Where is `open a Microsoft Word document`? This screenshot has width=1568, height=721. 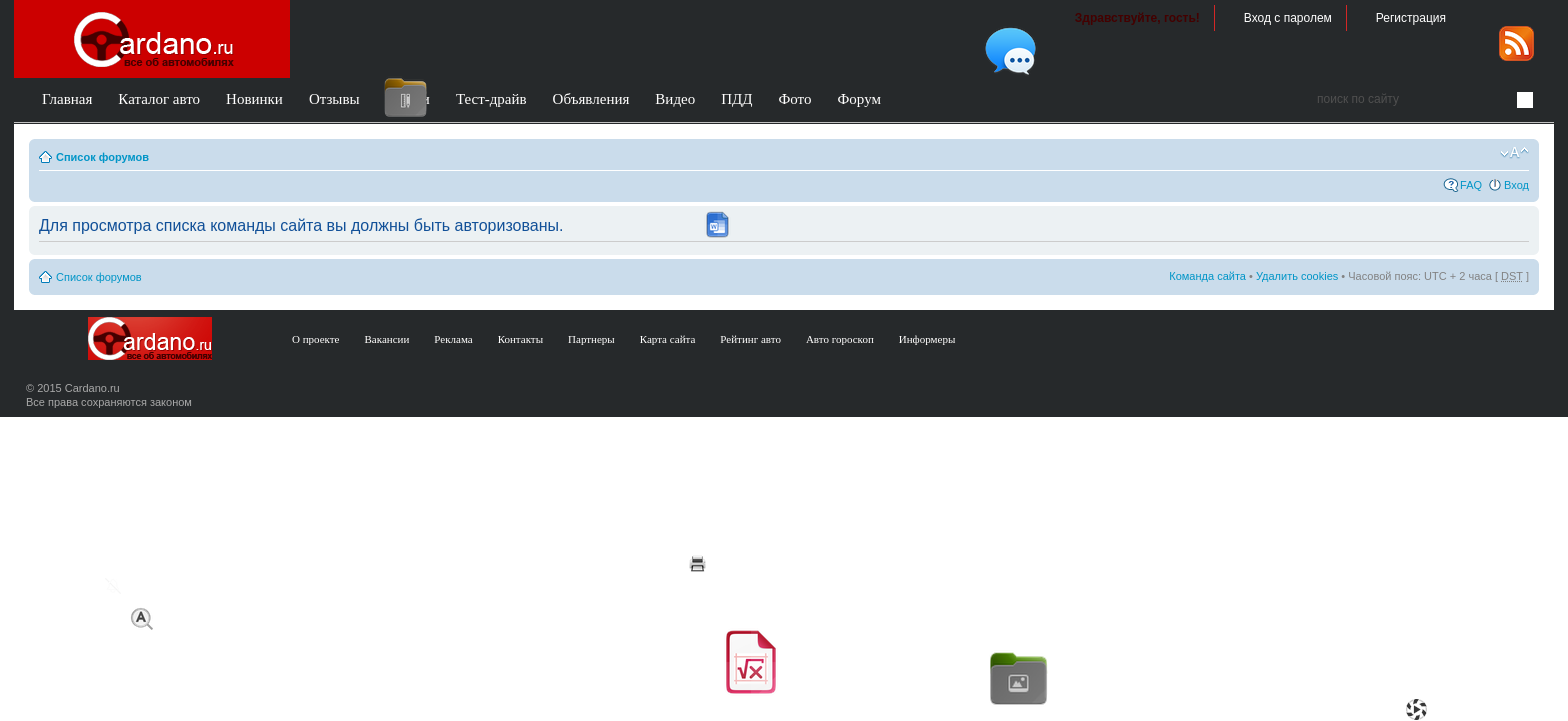
open a Microsoft Word document is located at coordinates (717, 224).